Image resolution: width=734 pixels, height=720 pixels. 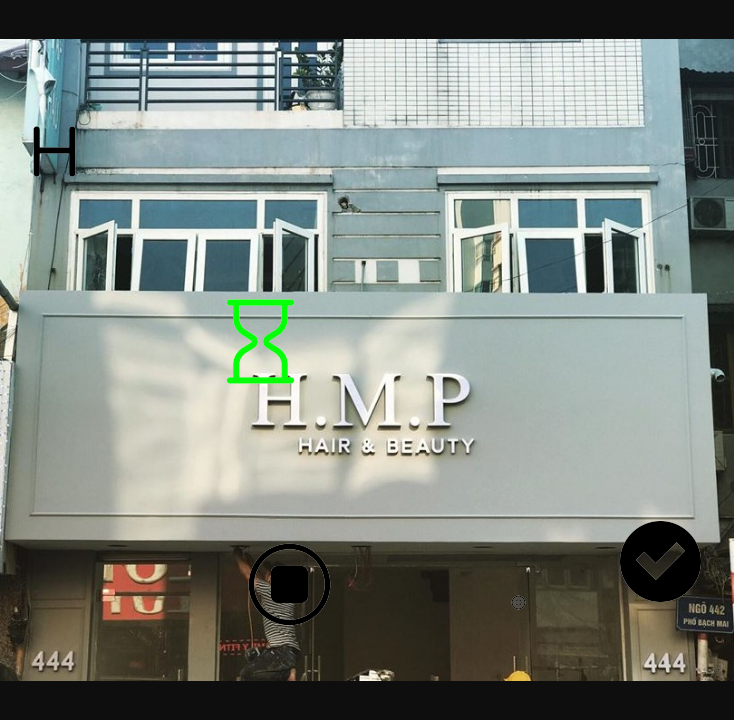 What do you see at coordinates (289, 584) in the screenshot?
I see `stop or halt a current process` at bounding box center [289, 584].